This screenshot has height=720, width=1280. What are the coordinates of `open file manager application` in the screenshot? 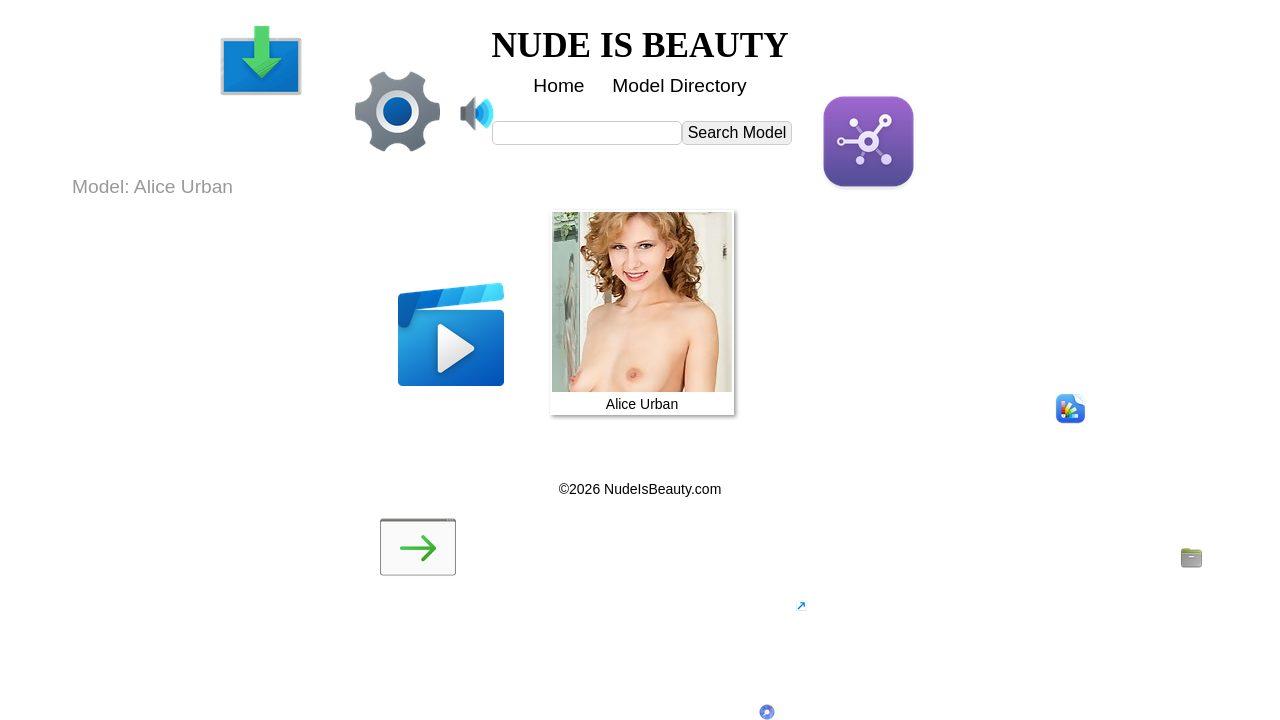 It's located at (1191, 557).